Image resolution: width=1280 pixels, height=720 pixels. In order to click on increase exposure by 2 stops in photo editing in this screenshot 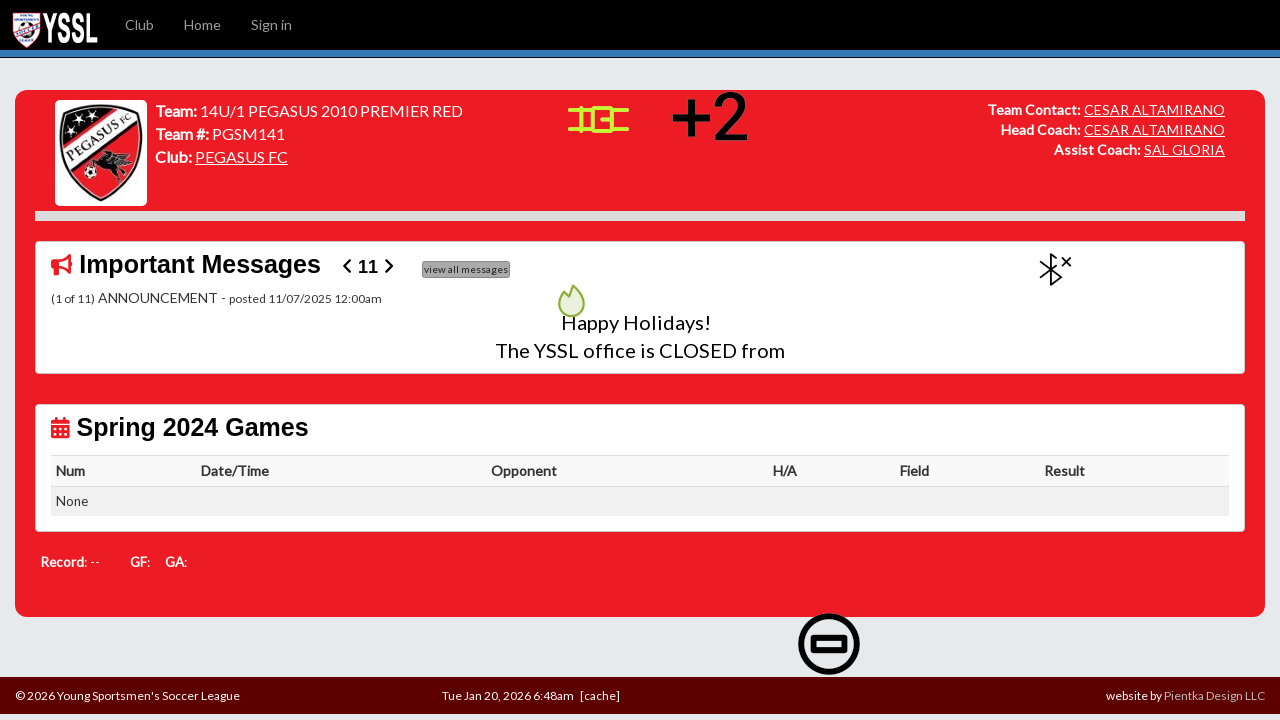, I will do `click(710, 118)`.